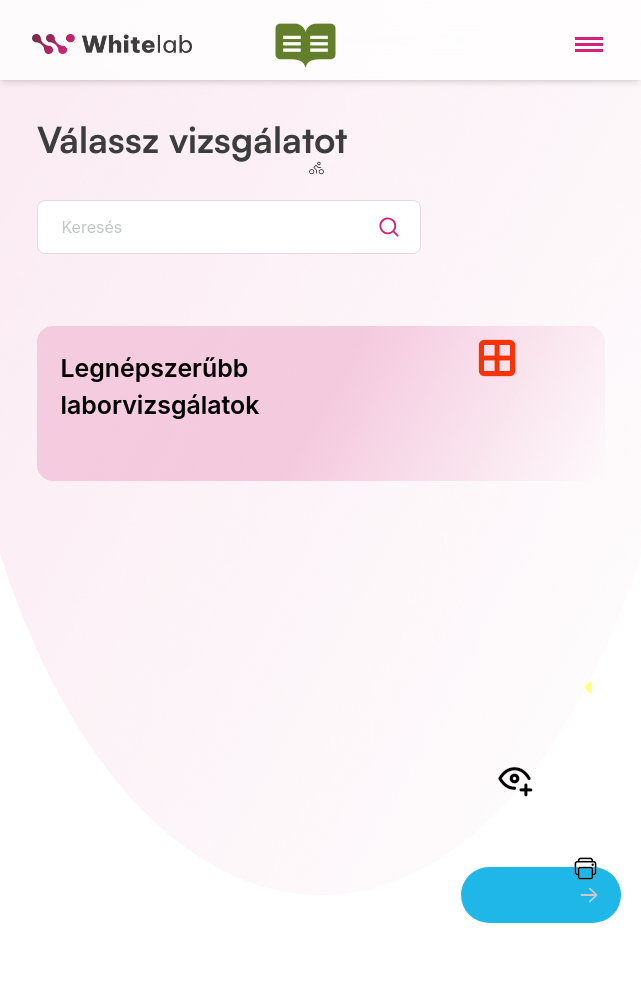 The height and width of the screenshot is (994, 641). What do you see at coordinates (316, 168) in the screenshot?
I see `select cycling as transportation mode` at bounding box center [316, 168].